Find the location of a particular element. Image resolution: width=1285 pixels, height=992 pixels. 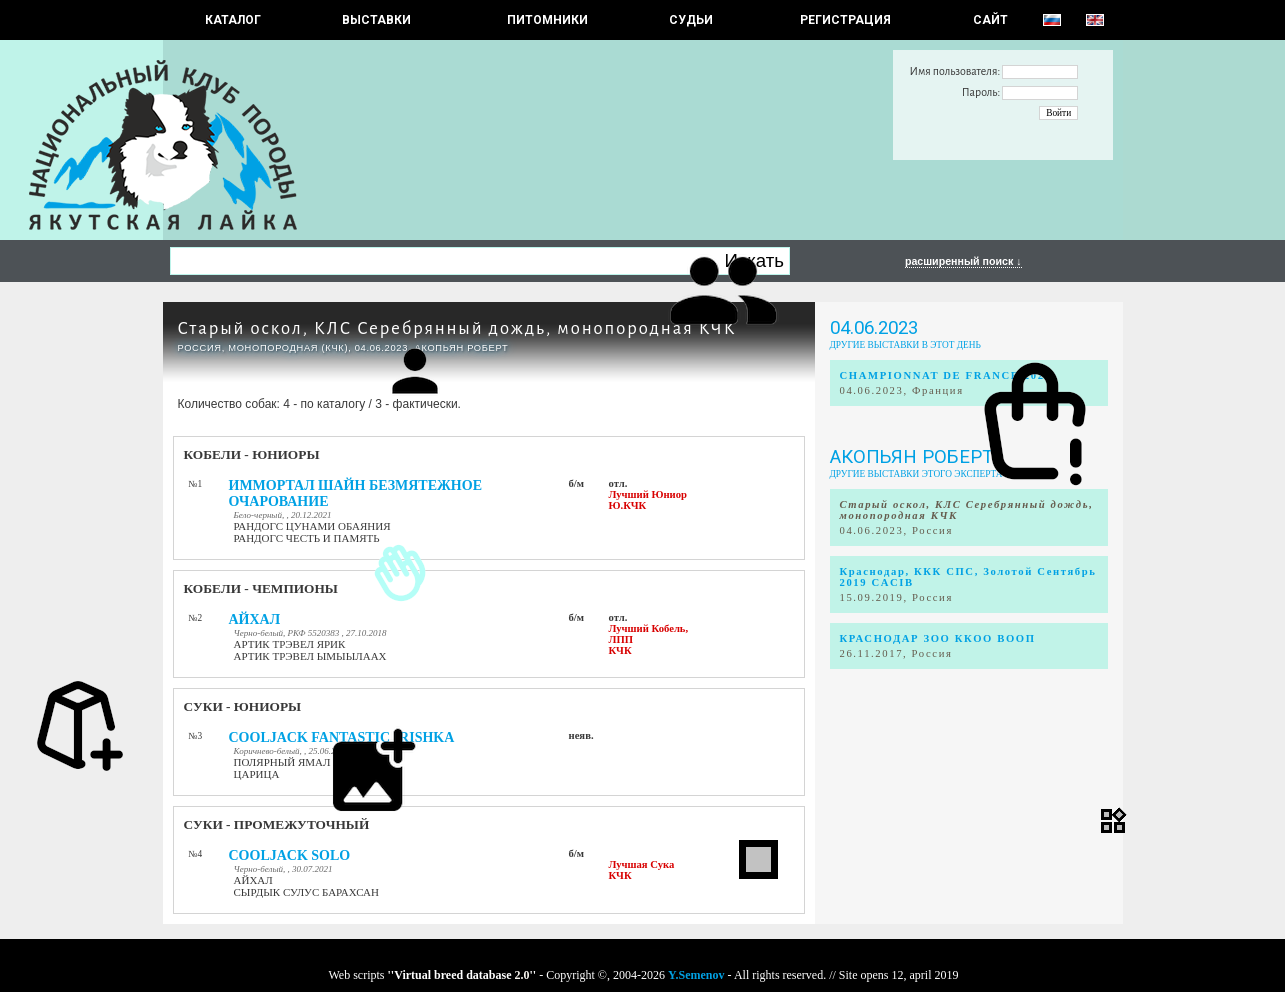

add a new photo to your collection is located at coordinates (372, 772).